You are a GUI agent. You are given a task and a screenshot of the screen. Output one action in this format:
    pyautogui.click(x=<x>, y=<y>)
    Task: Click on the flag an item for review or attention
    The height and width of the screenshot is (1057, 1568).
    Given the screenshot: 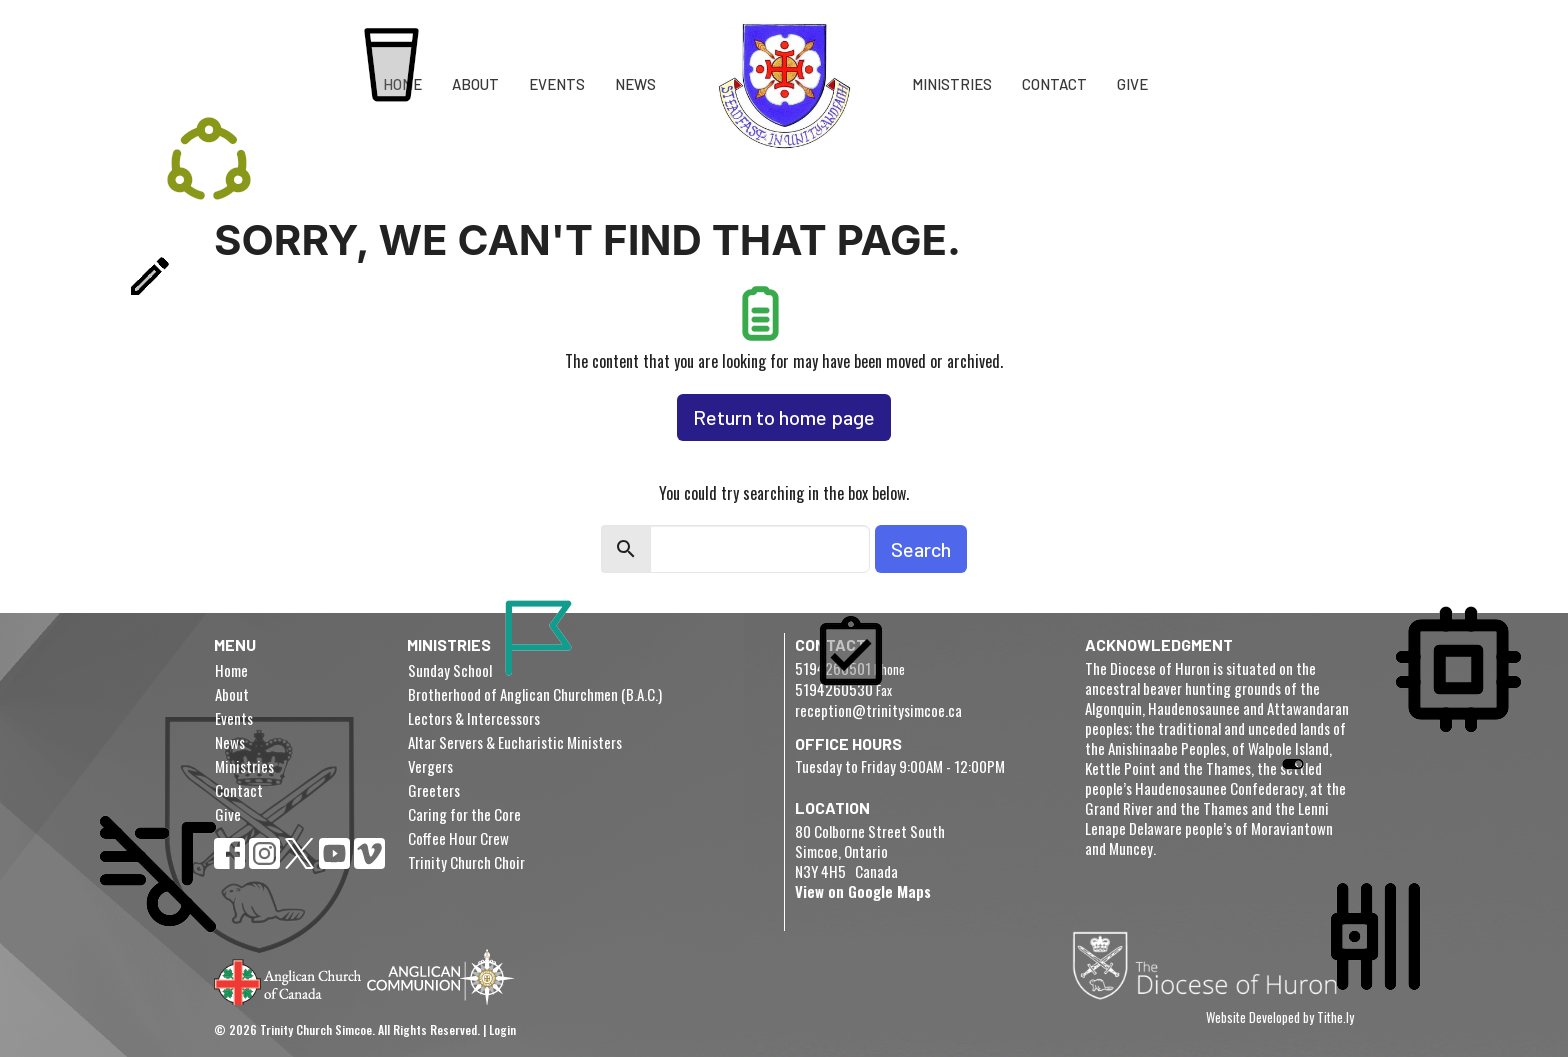 What is the action you would take?
    pyautogui.click(x=537, y=638)
    